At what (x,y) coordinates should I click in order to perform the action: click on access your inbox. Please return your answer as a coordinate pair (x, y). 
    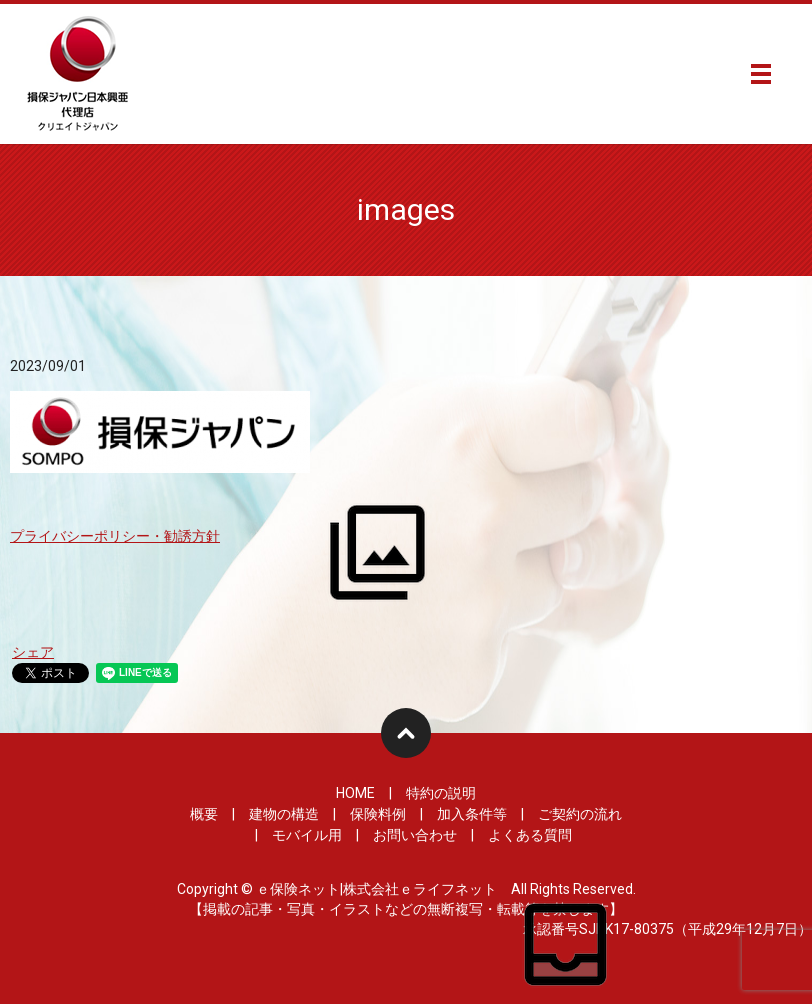
    Looking at the image, I should click on (565, 944).